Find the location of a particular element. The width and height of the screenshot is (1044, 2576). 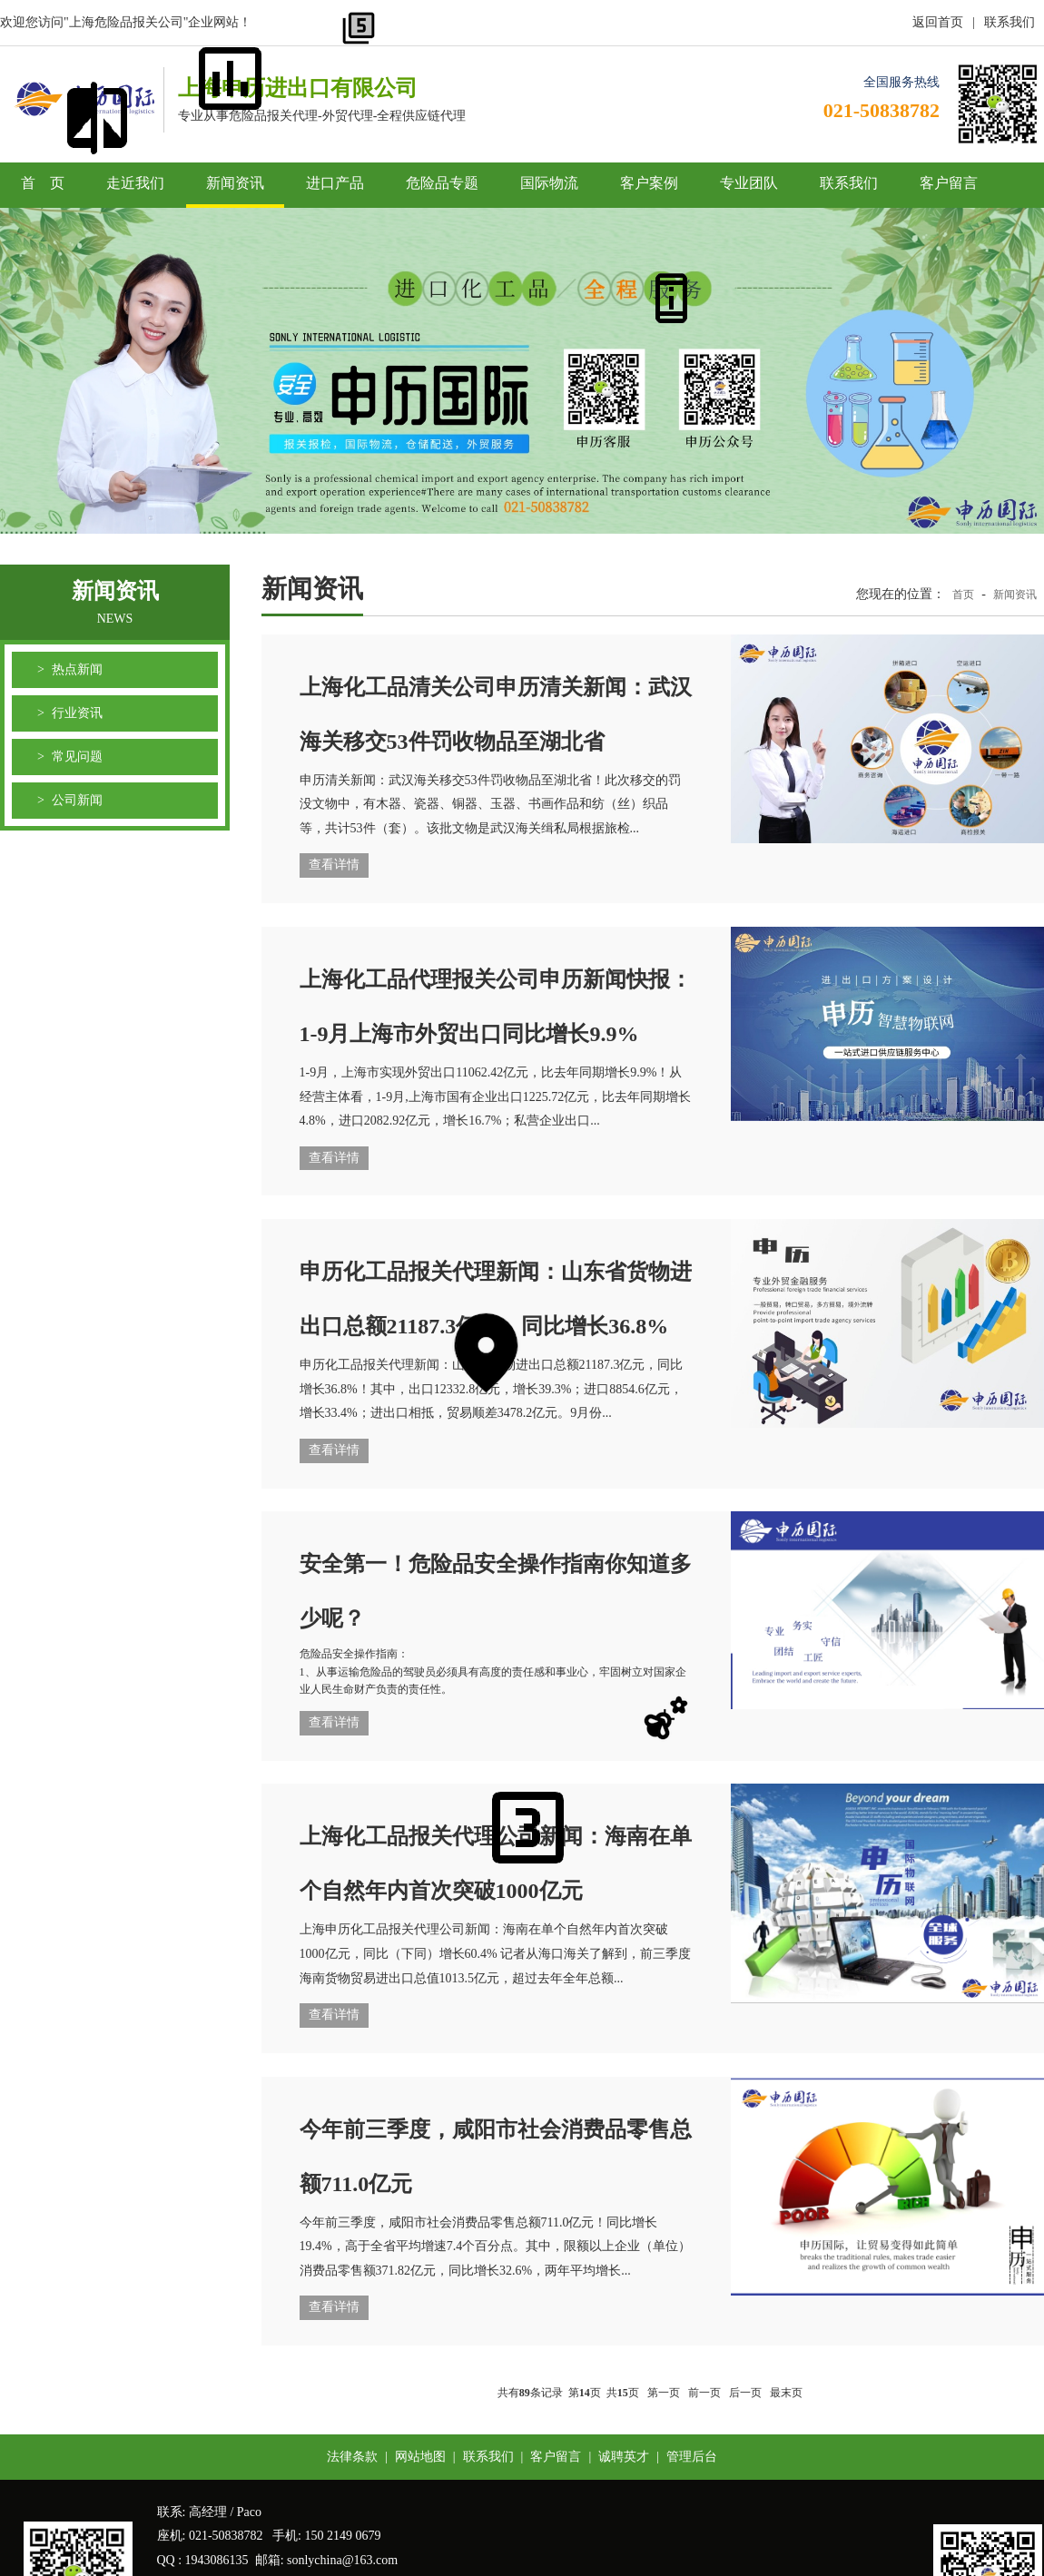

filter or view 5 items is located at coordinates (359, 28).